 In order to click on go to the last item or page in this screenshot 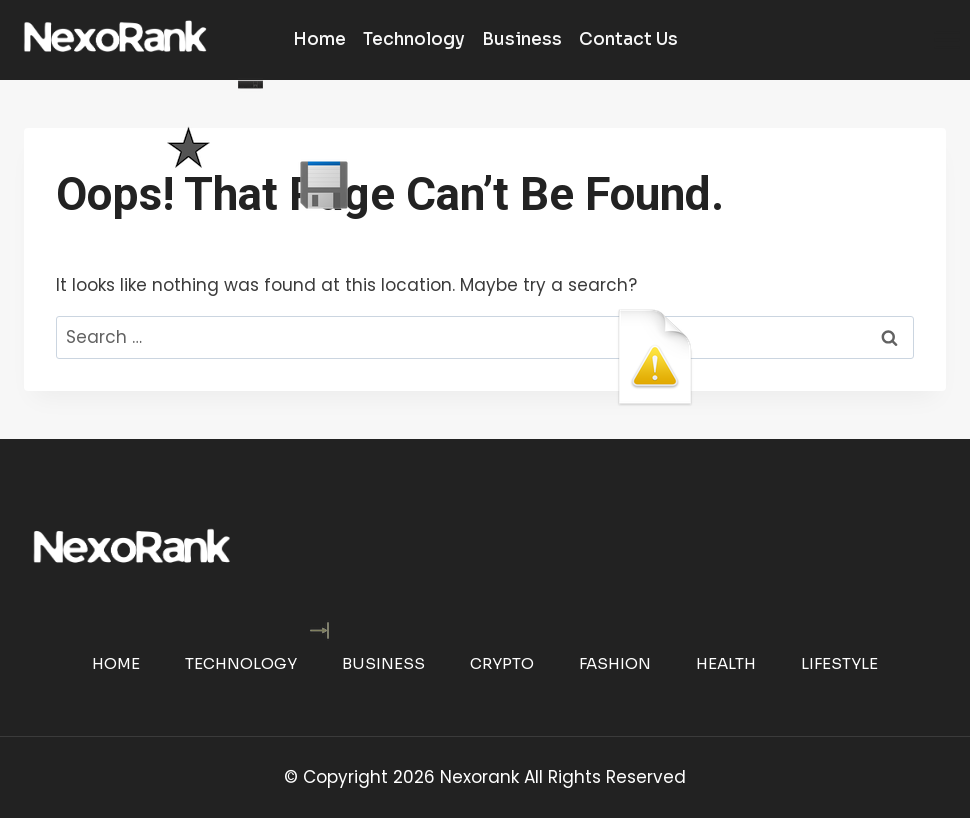, I will do `click(319, 630)`.